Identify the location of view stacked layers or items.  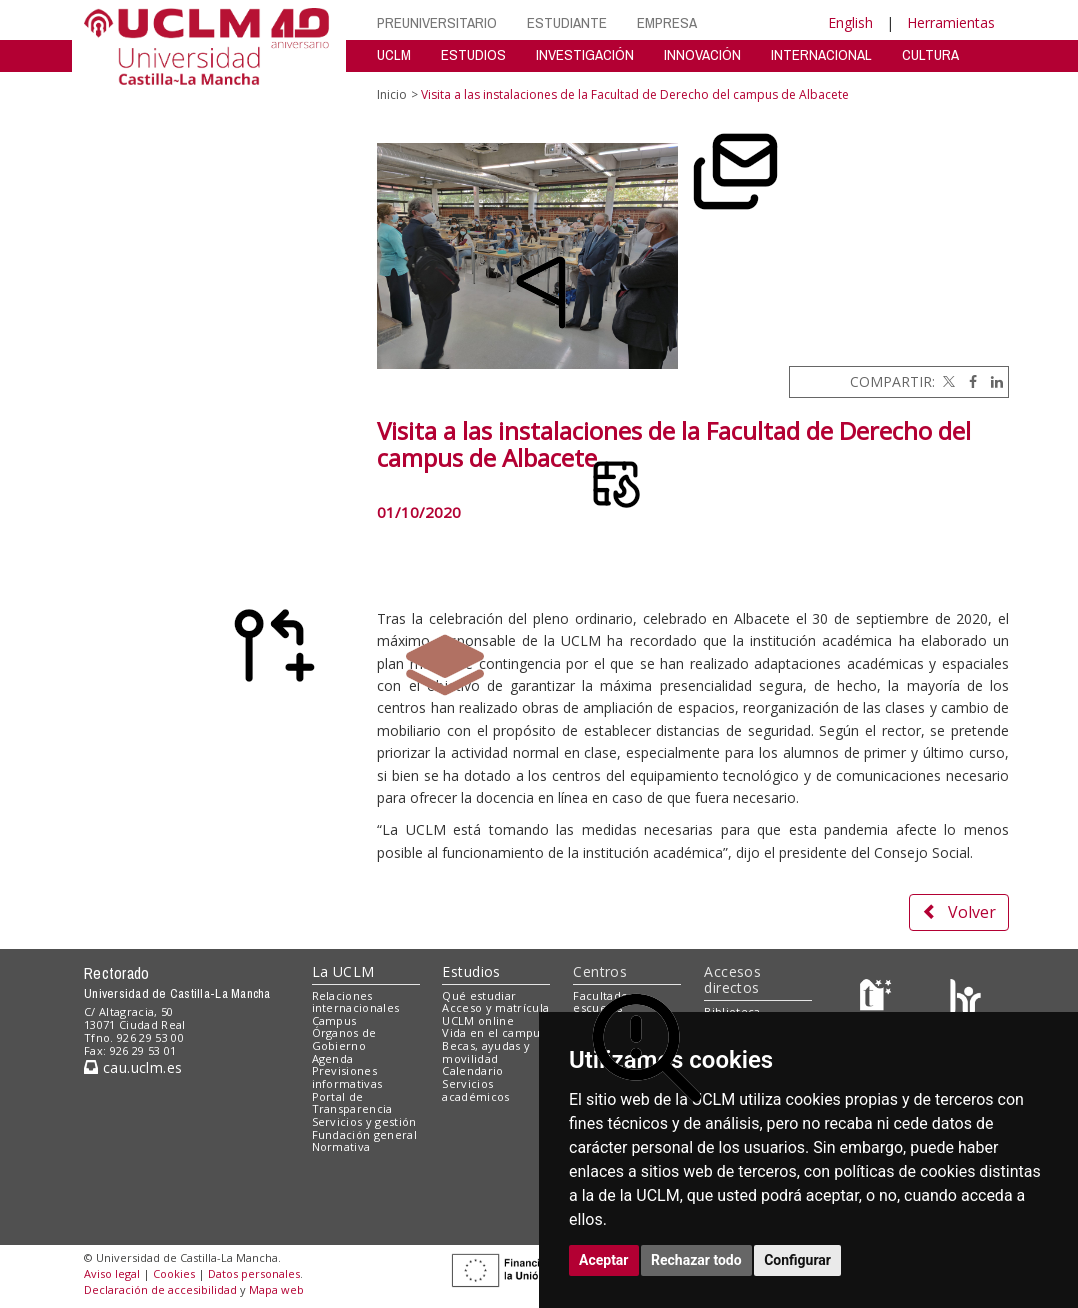
(445, 665).